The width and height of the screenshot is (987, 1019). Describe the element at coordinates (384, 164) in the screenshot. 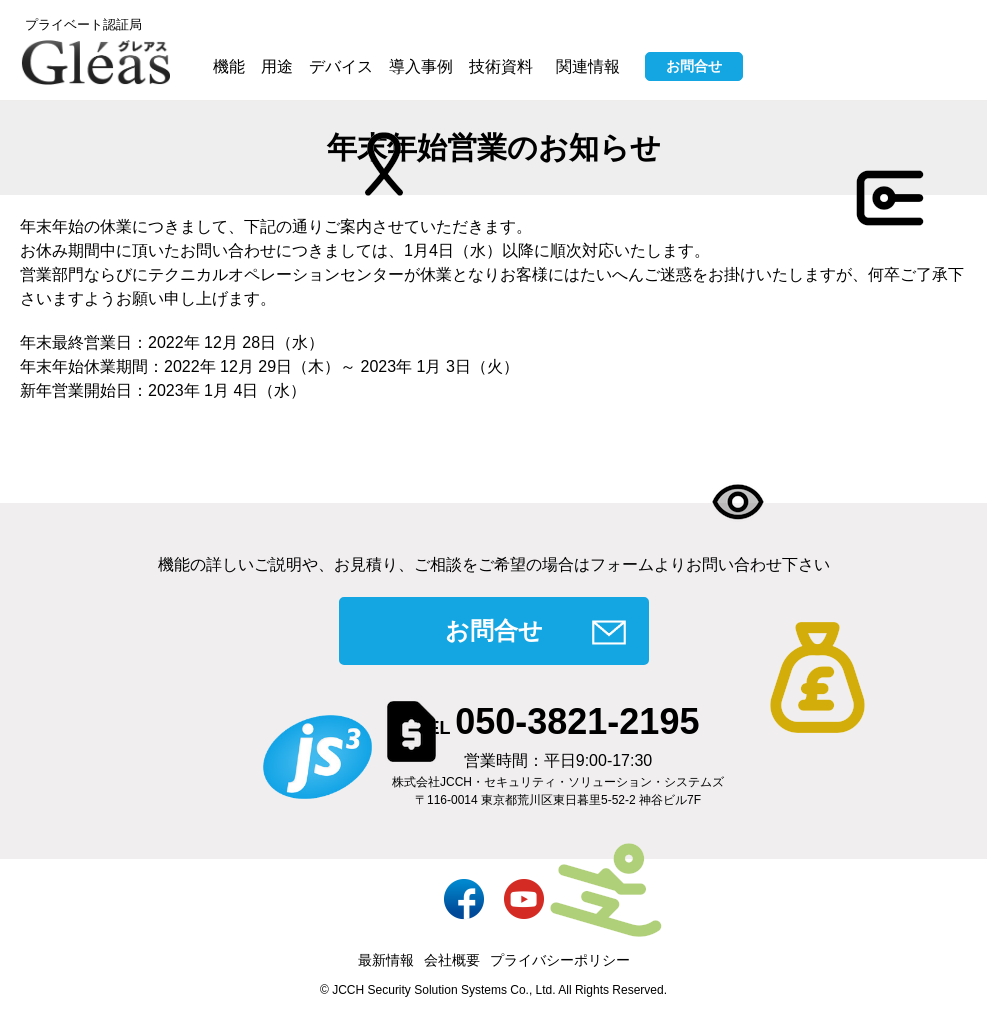

I see `health awareness or medical cause symbol` at that location.